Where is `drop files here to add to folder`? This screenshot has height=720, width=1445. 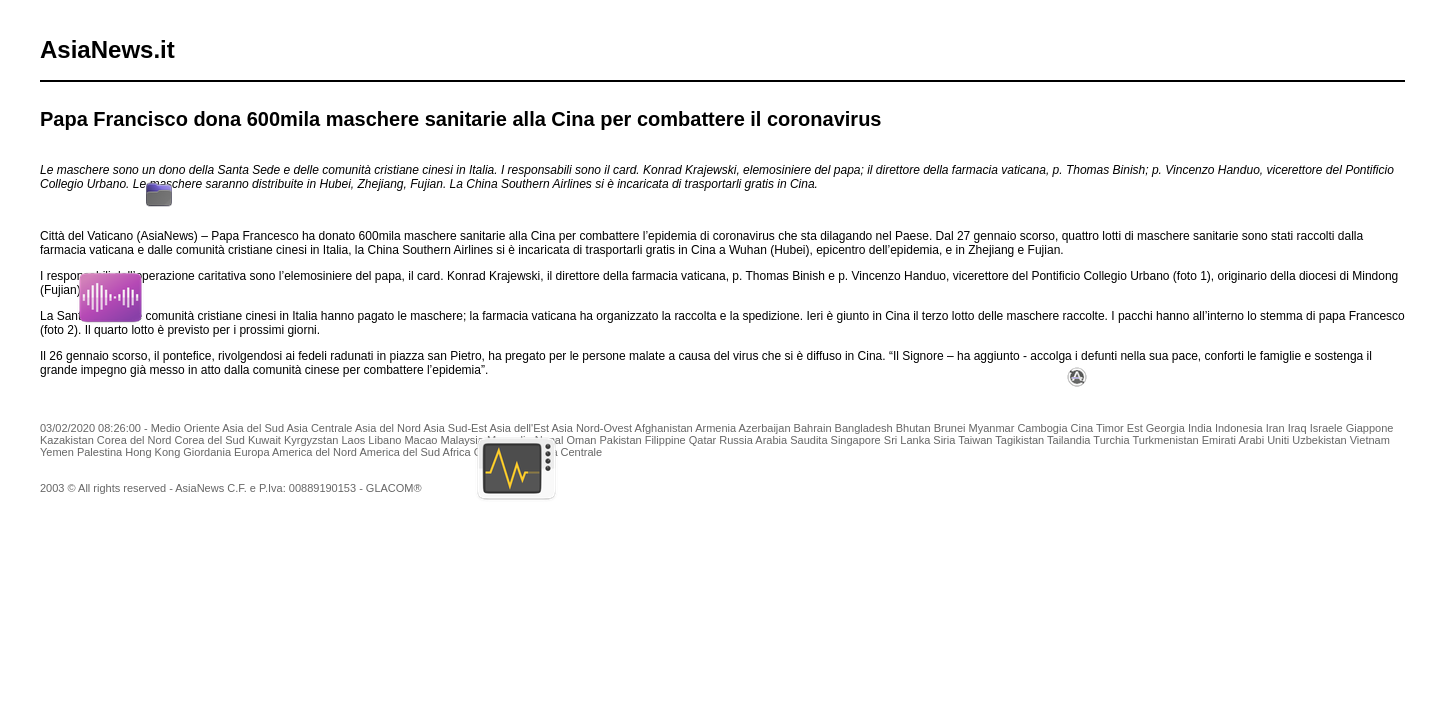
drop files here to add to folder is located at coordinates (159, 194).